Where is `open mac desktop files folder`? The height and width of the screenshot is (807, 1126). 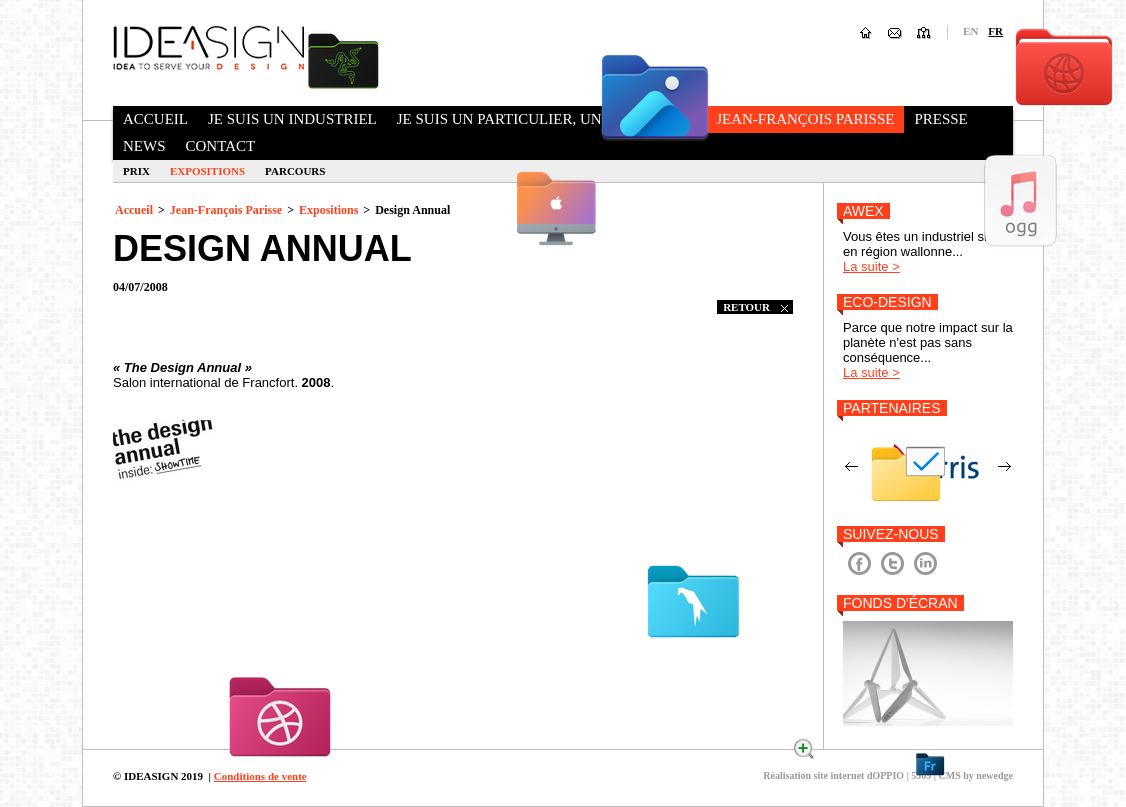 open mac desktop files folder is located at coordinates (556, 205).